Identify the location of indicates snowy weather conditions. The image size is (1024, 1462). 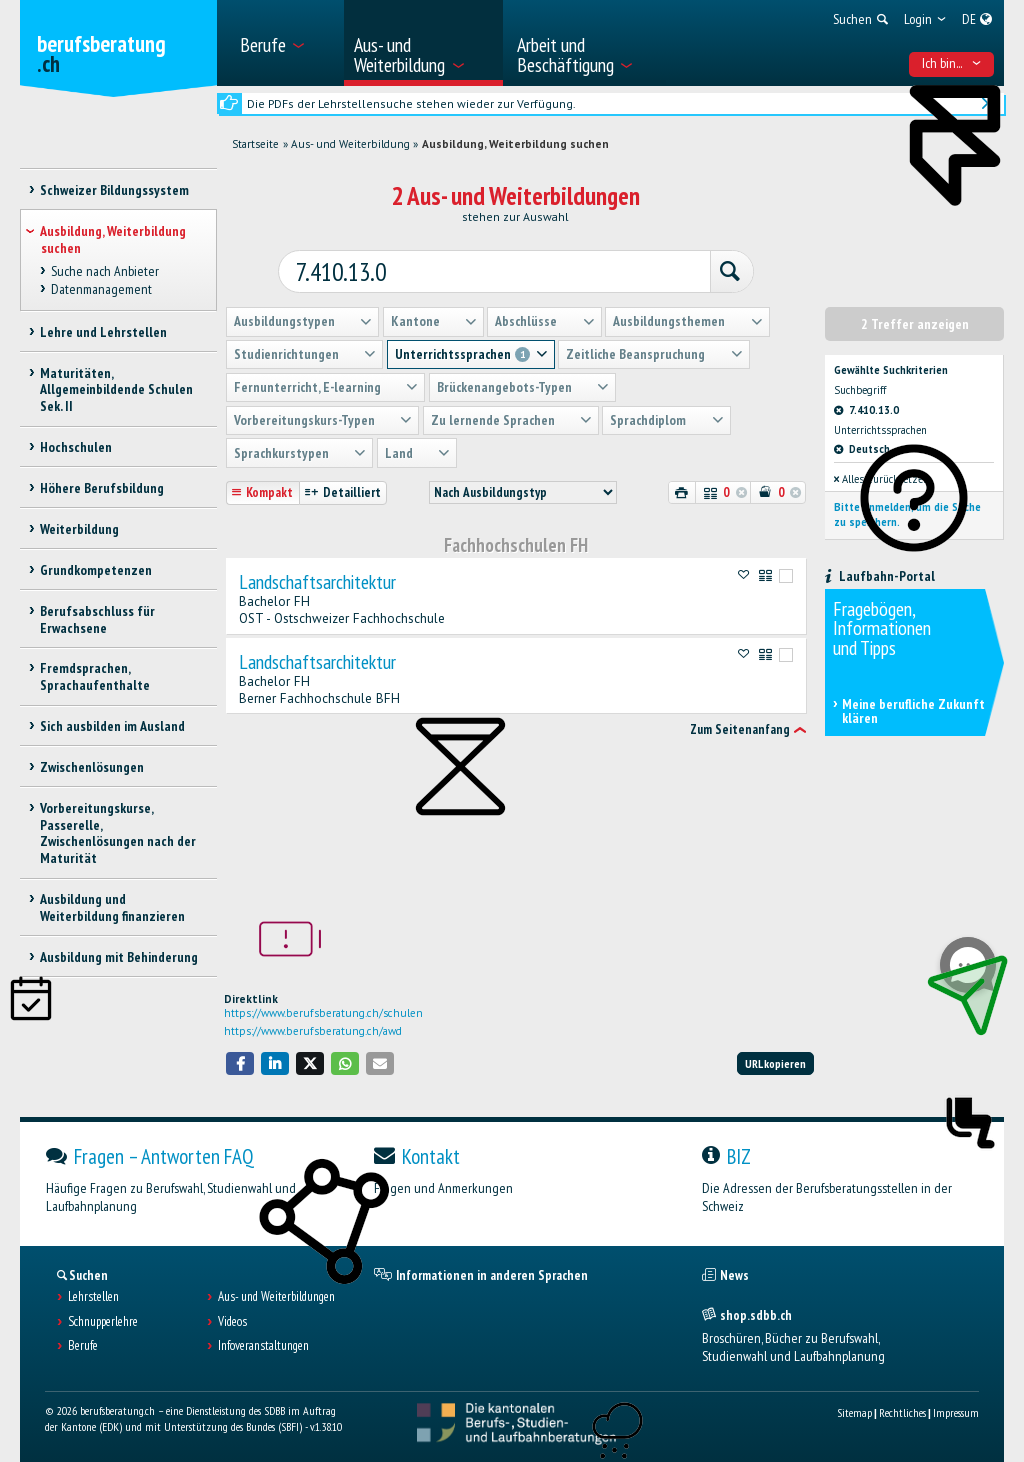
(617, 1429).